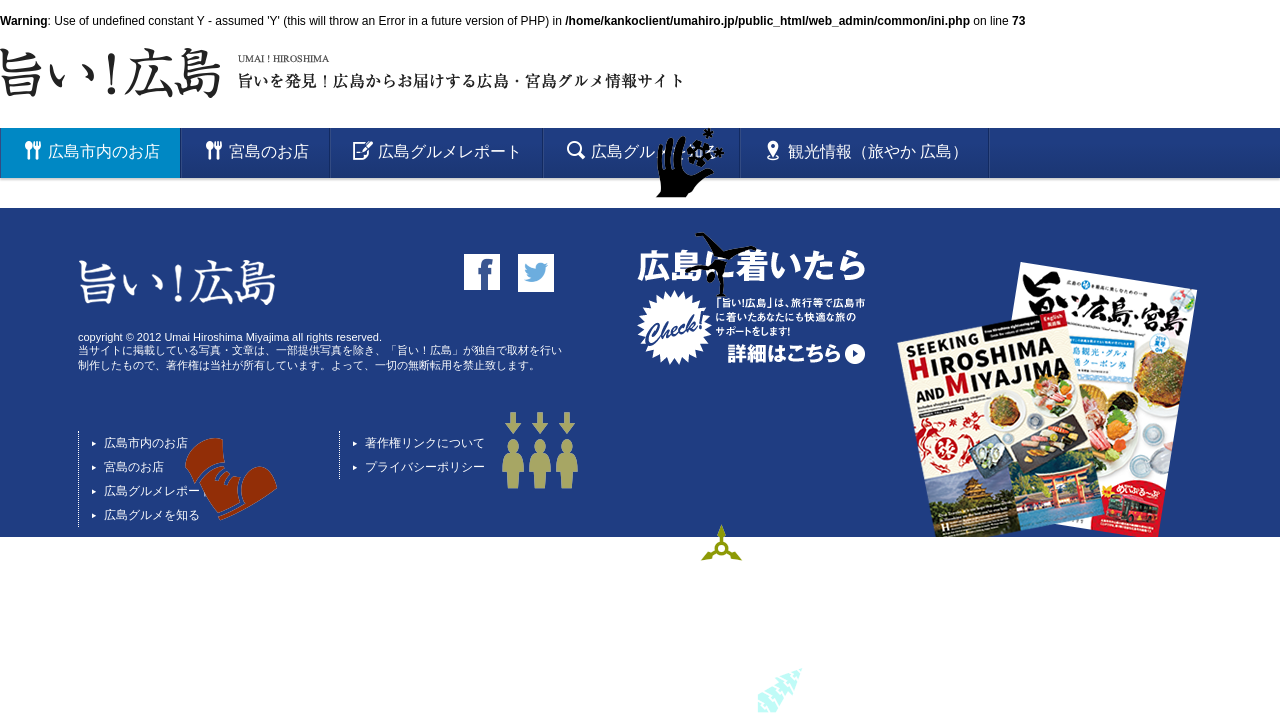 The width and height of the screenshot is (1280, 720). What do you see at coordinates (780, 690) in the screenshot?
I see `indicates vehicle drift or traction loss in a racing game` at bounding box center [780, 690].